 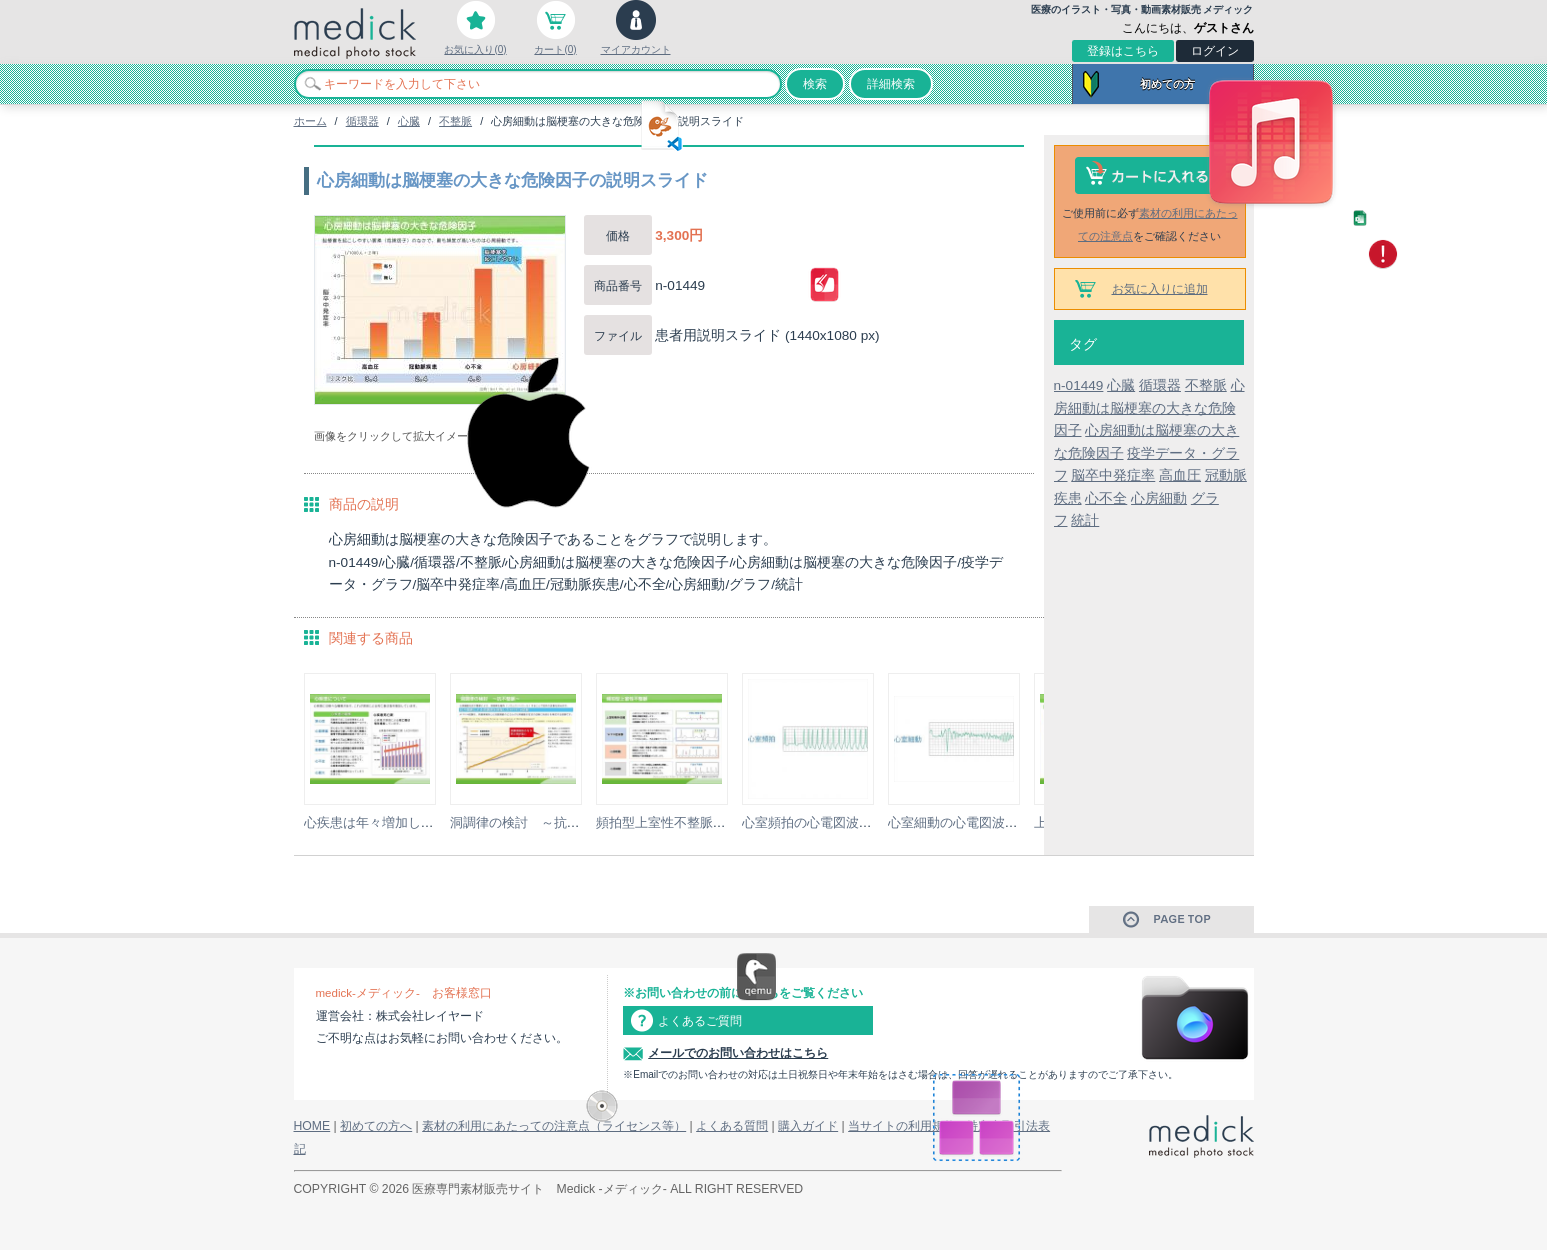 I want to click on select all items in the current view, so click(x=976, y=1117).